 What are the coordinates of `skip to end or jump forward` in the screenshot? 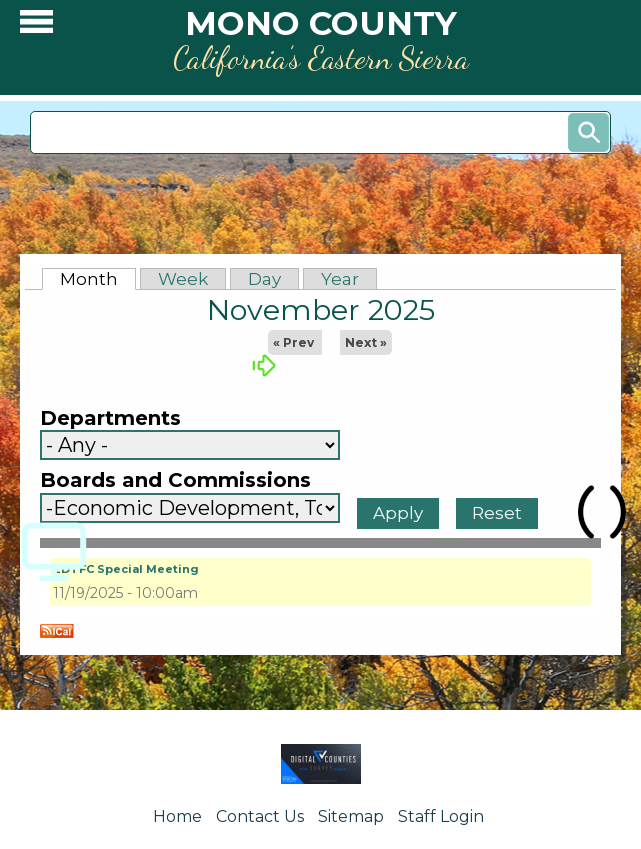 It's located at (263, 365).